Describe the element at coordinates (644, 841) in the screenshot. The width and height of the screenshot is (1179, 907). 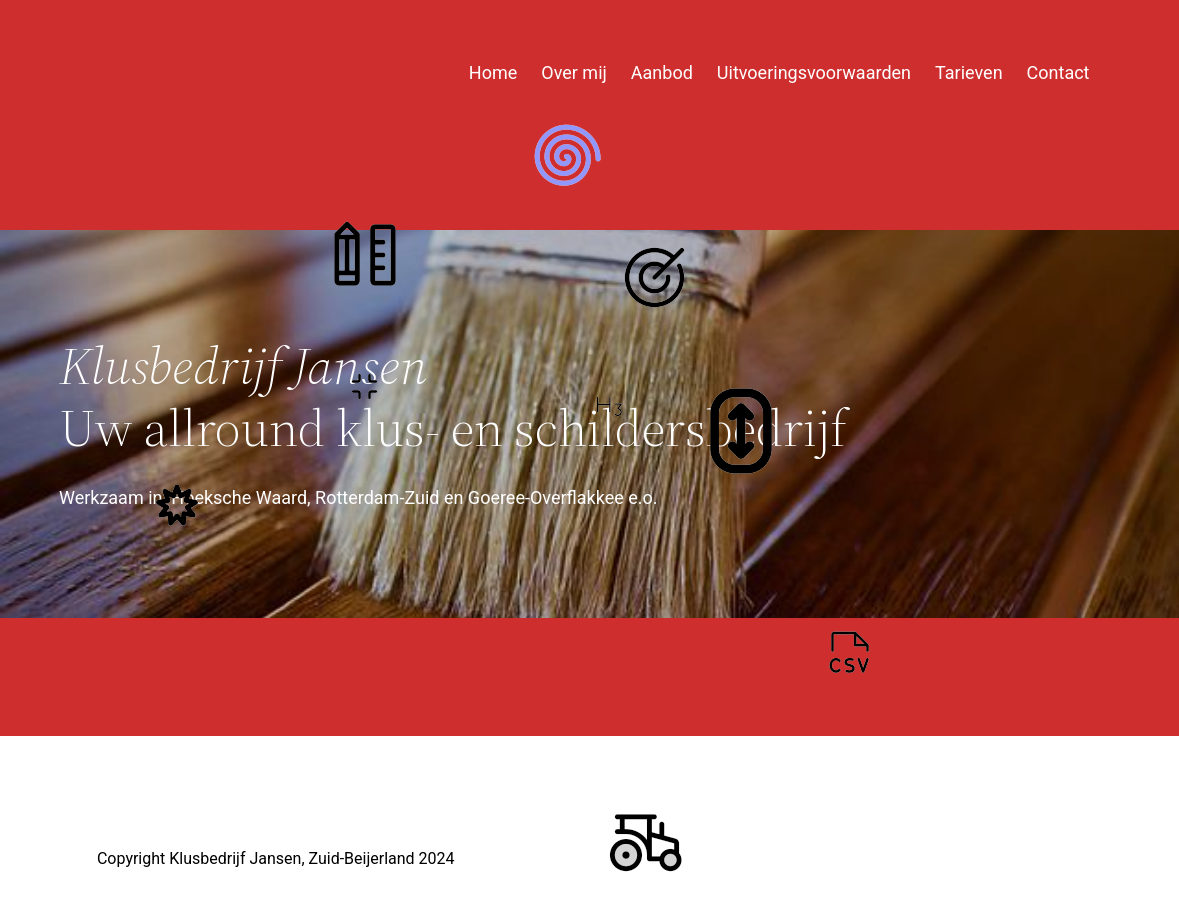
I see `access farming or agricultural features` at that location.